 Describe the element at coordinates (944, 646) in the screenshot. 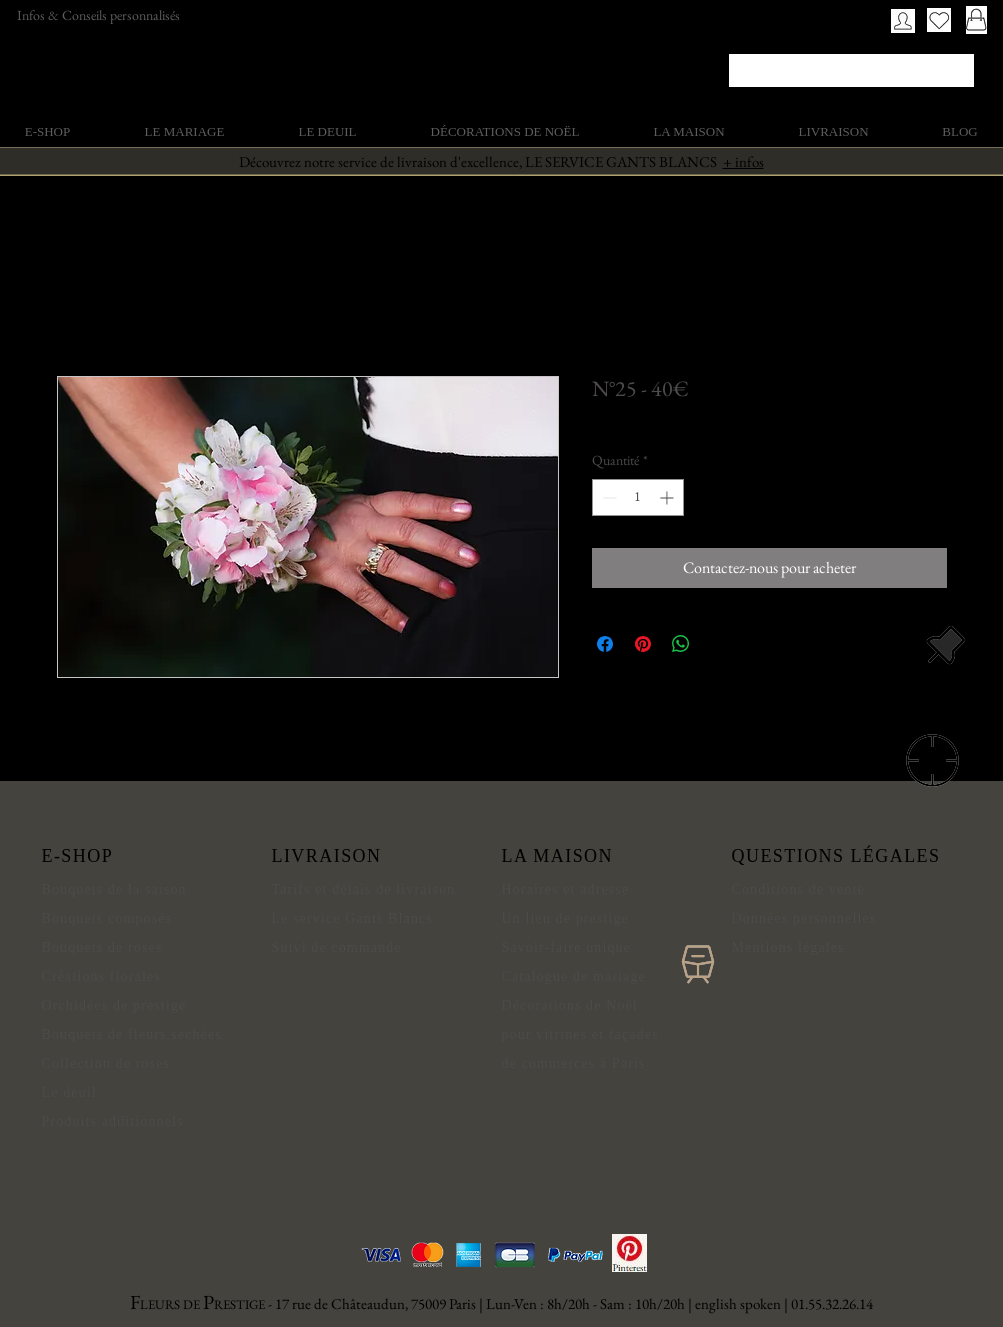

I see `pin an item to keep it visible` at that location.